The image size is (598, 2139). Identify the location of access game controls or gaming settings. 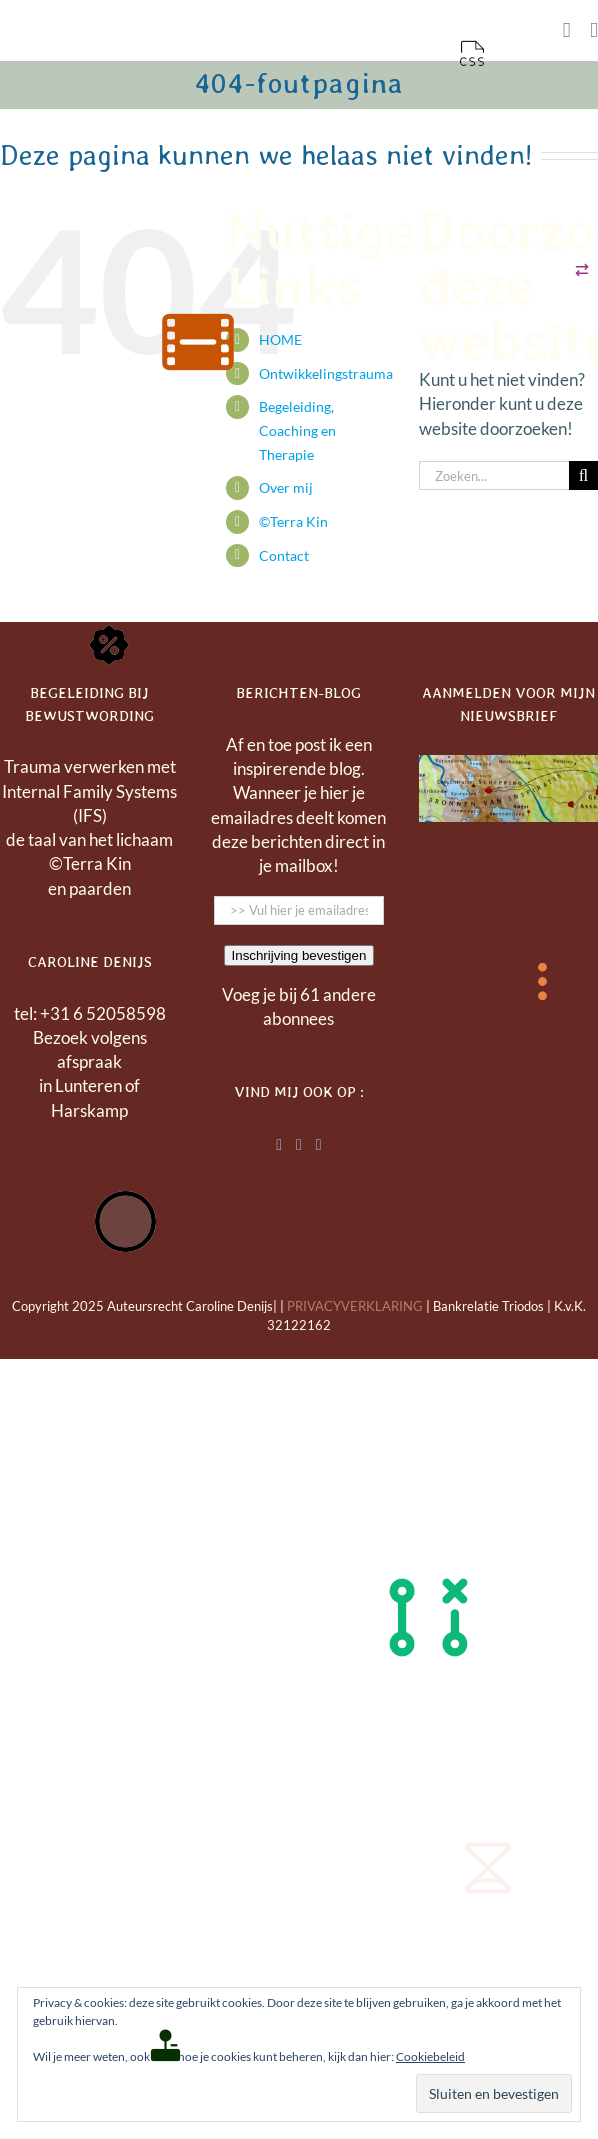
(165, 2046).